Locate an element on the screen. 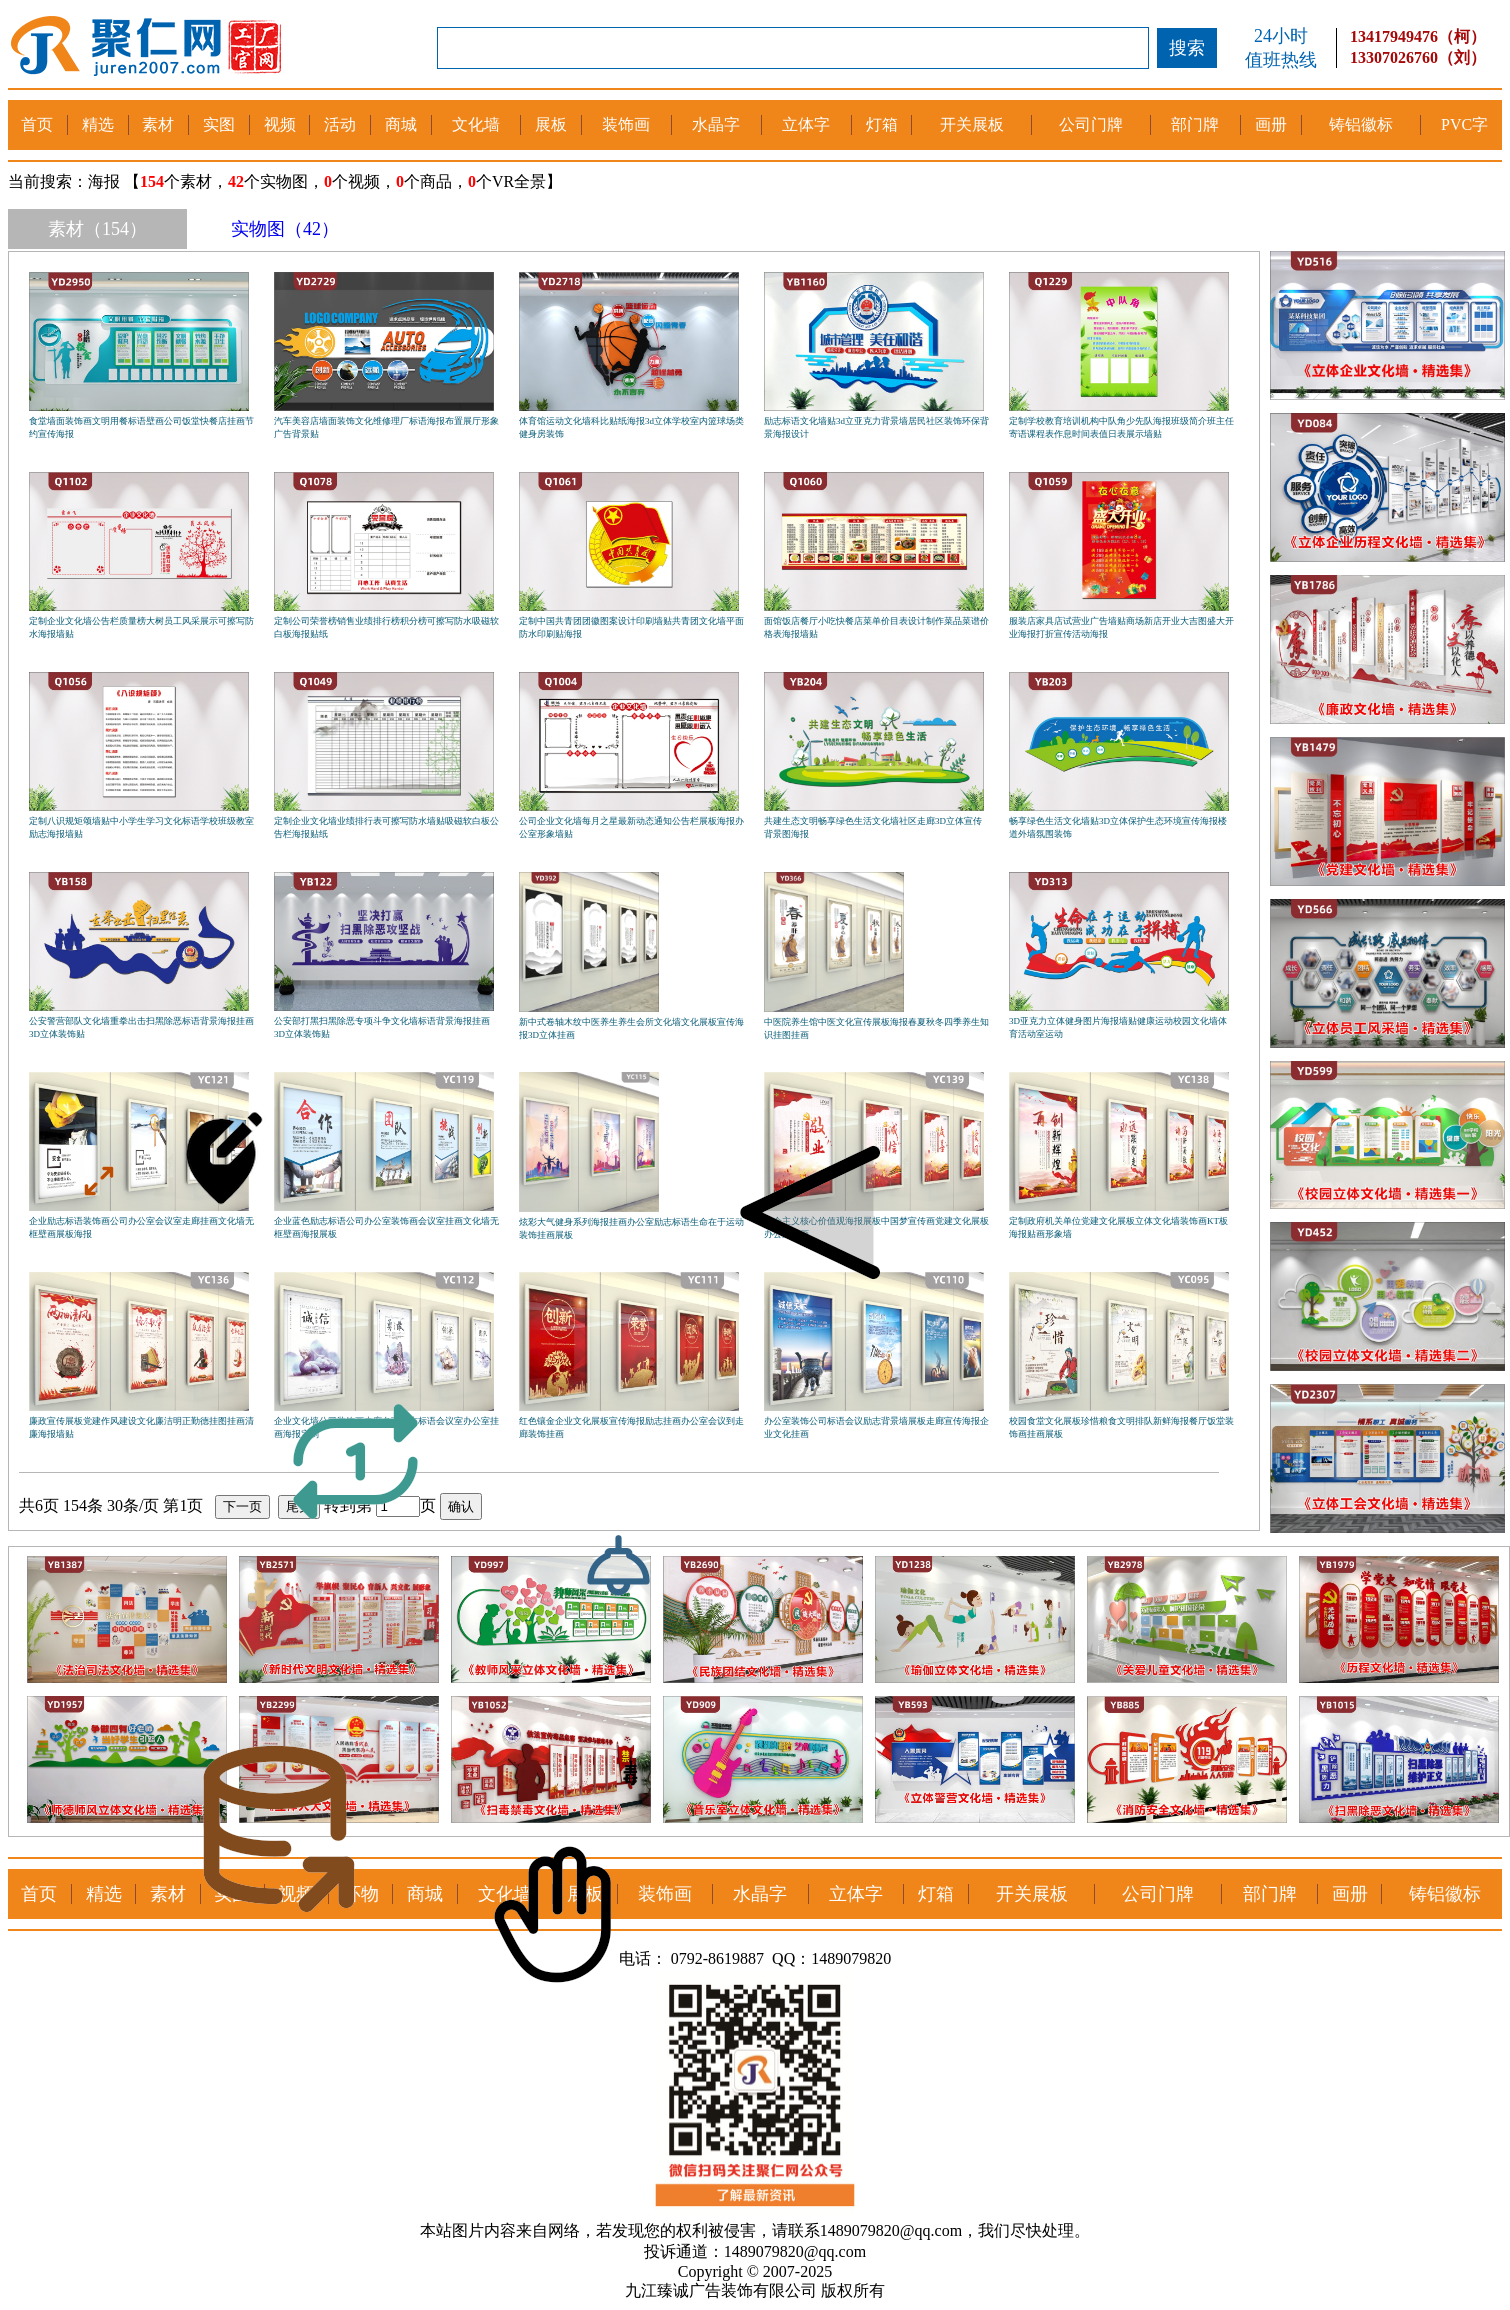 The height and width of the screenshot is (2310, 1510). repeat current track once is located at coordinates (355, 1461).